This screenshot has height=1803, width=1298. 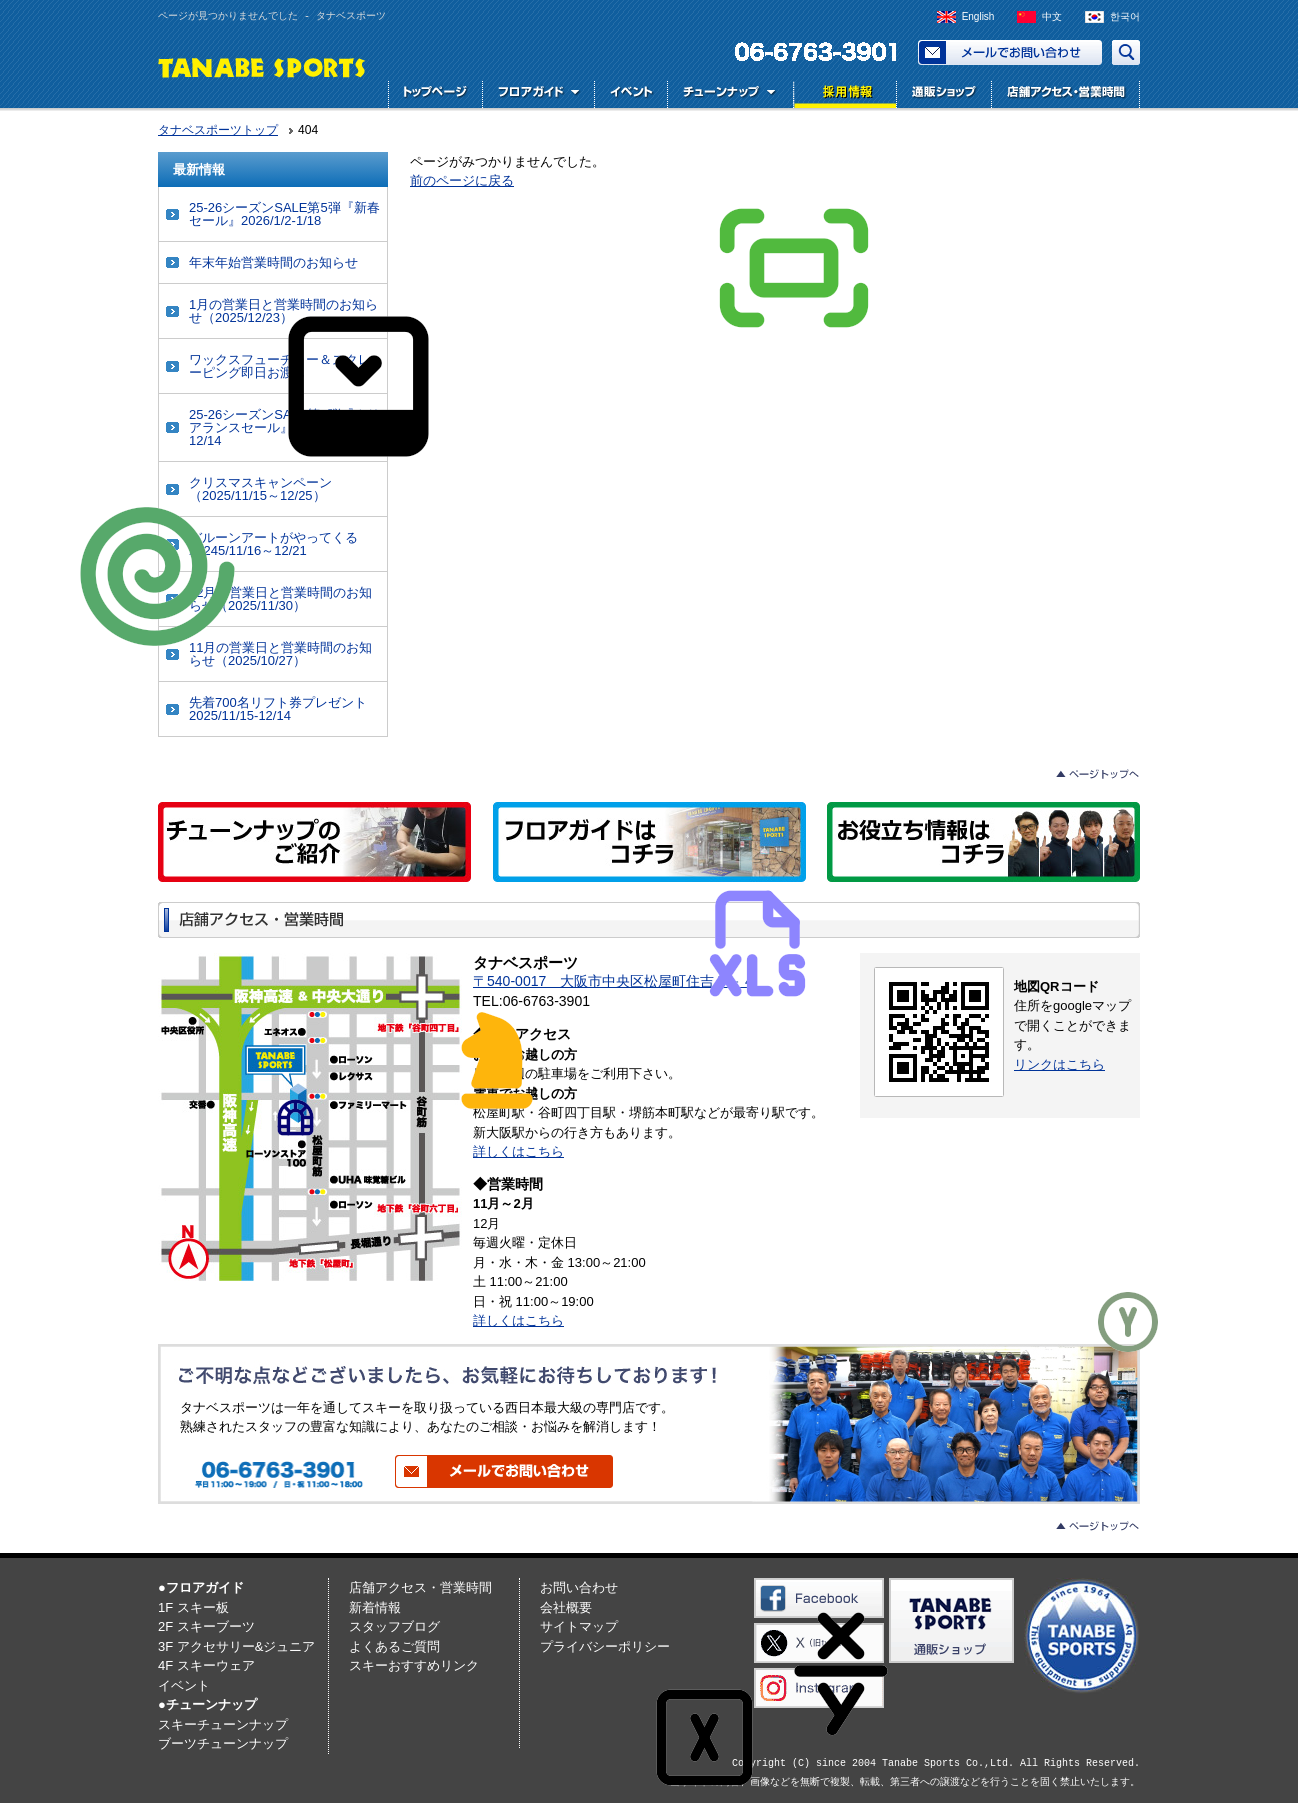 What do you see at coordinates (841, 1671) in the screenshot?
I see `perform division calculation` at bounding box center [841, 1671].